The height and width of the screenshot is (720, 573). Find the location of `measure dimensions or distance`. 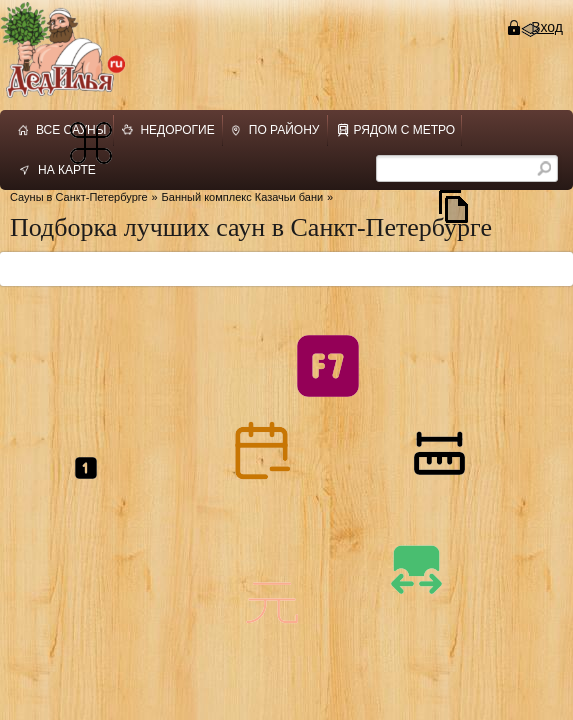

measure dimensions or distance is located at coordinates (439, 454).